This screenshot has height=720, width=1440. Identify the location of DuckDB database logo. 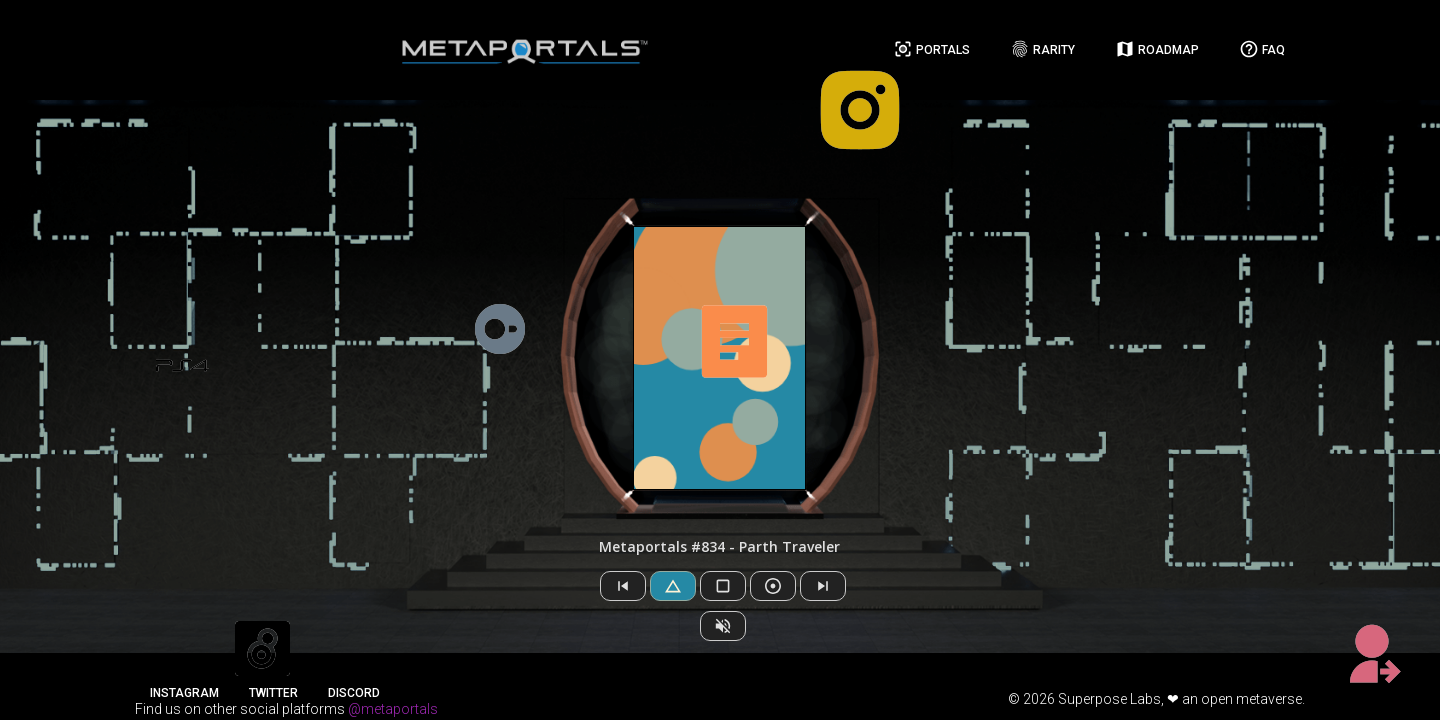
(500, 329).